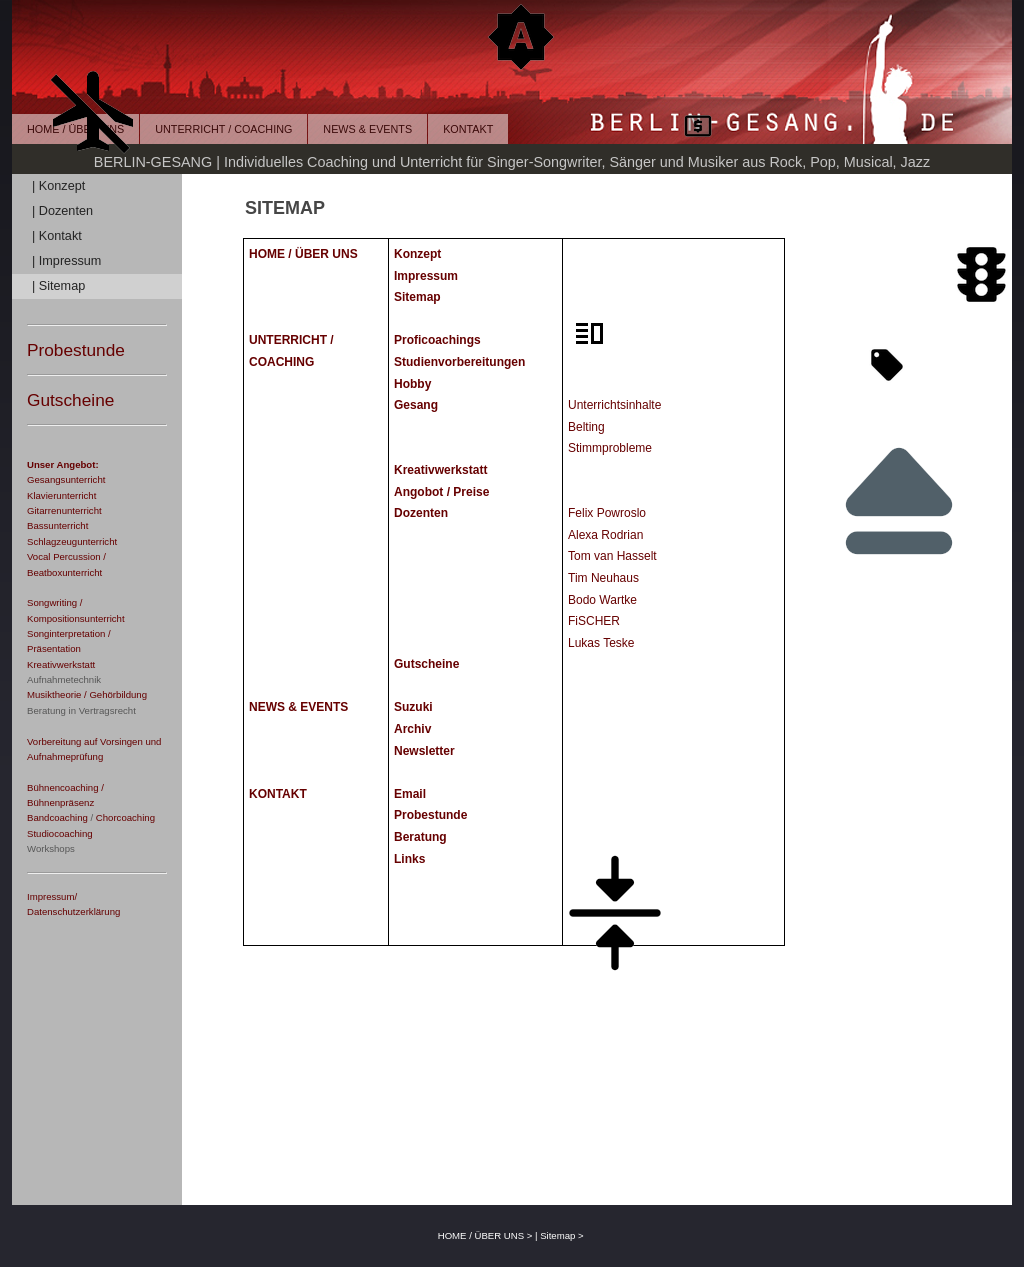 This screenshot has height=1267, width=1024. I want to click on eject media or removable device, so click(899, 501).